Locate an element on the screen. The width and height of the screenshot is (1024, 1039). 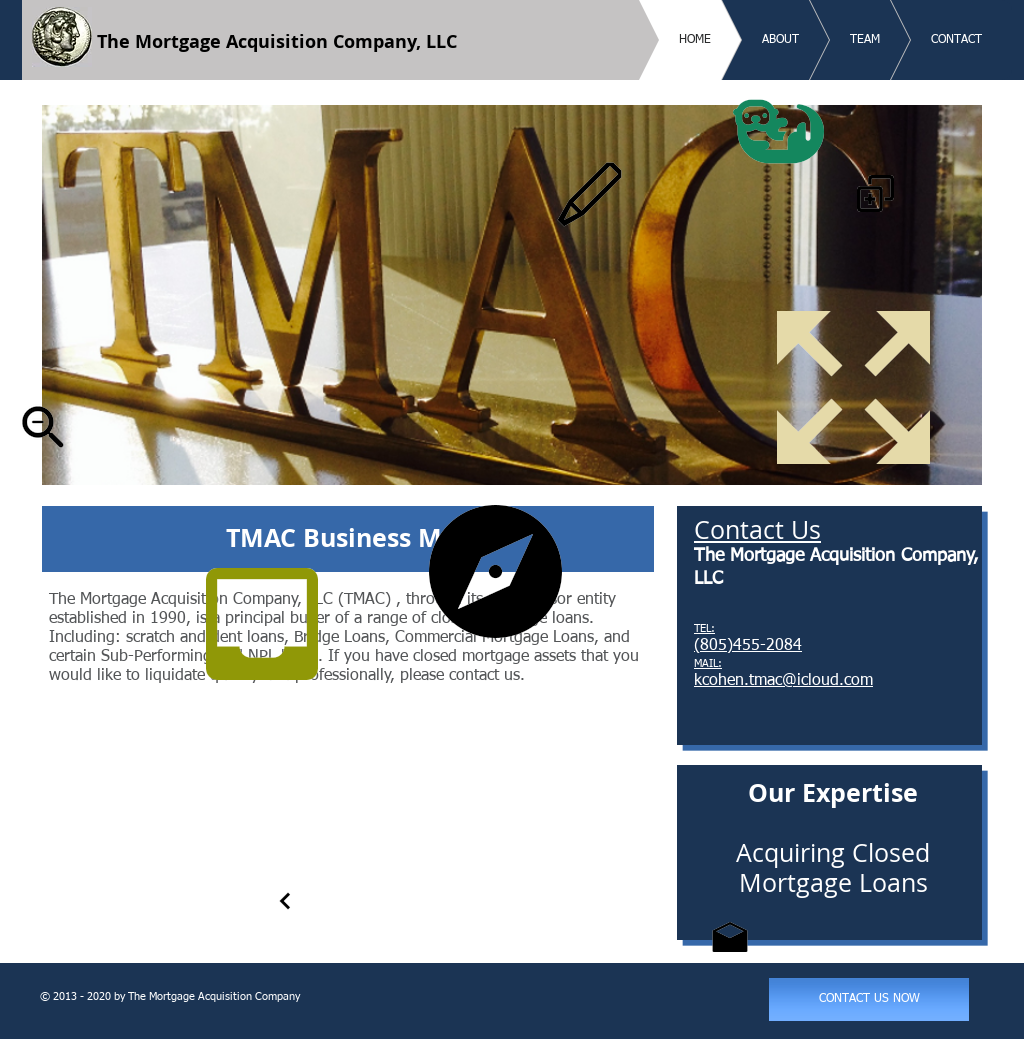
go back to the previous screen is located at coordinates (285, 901).